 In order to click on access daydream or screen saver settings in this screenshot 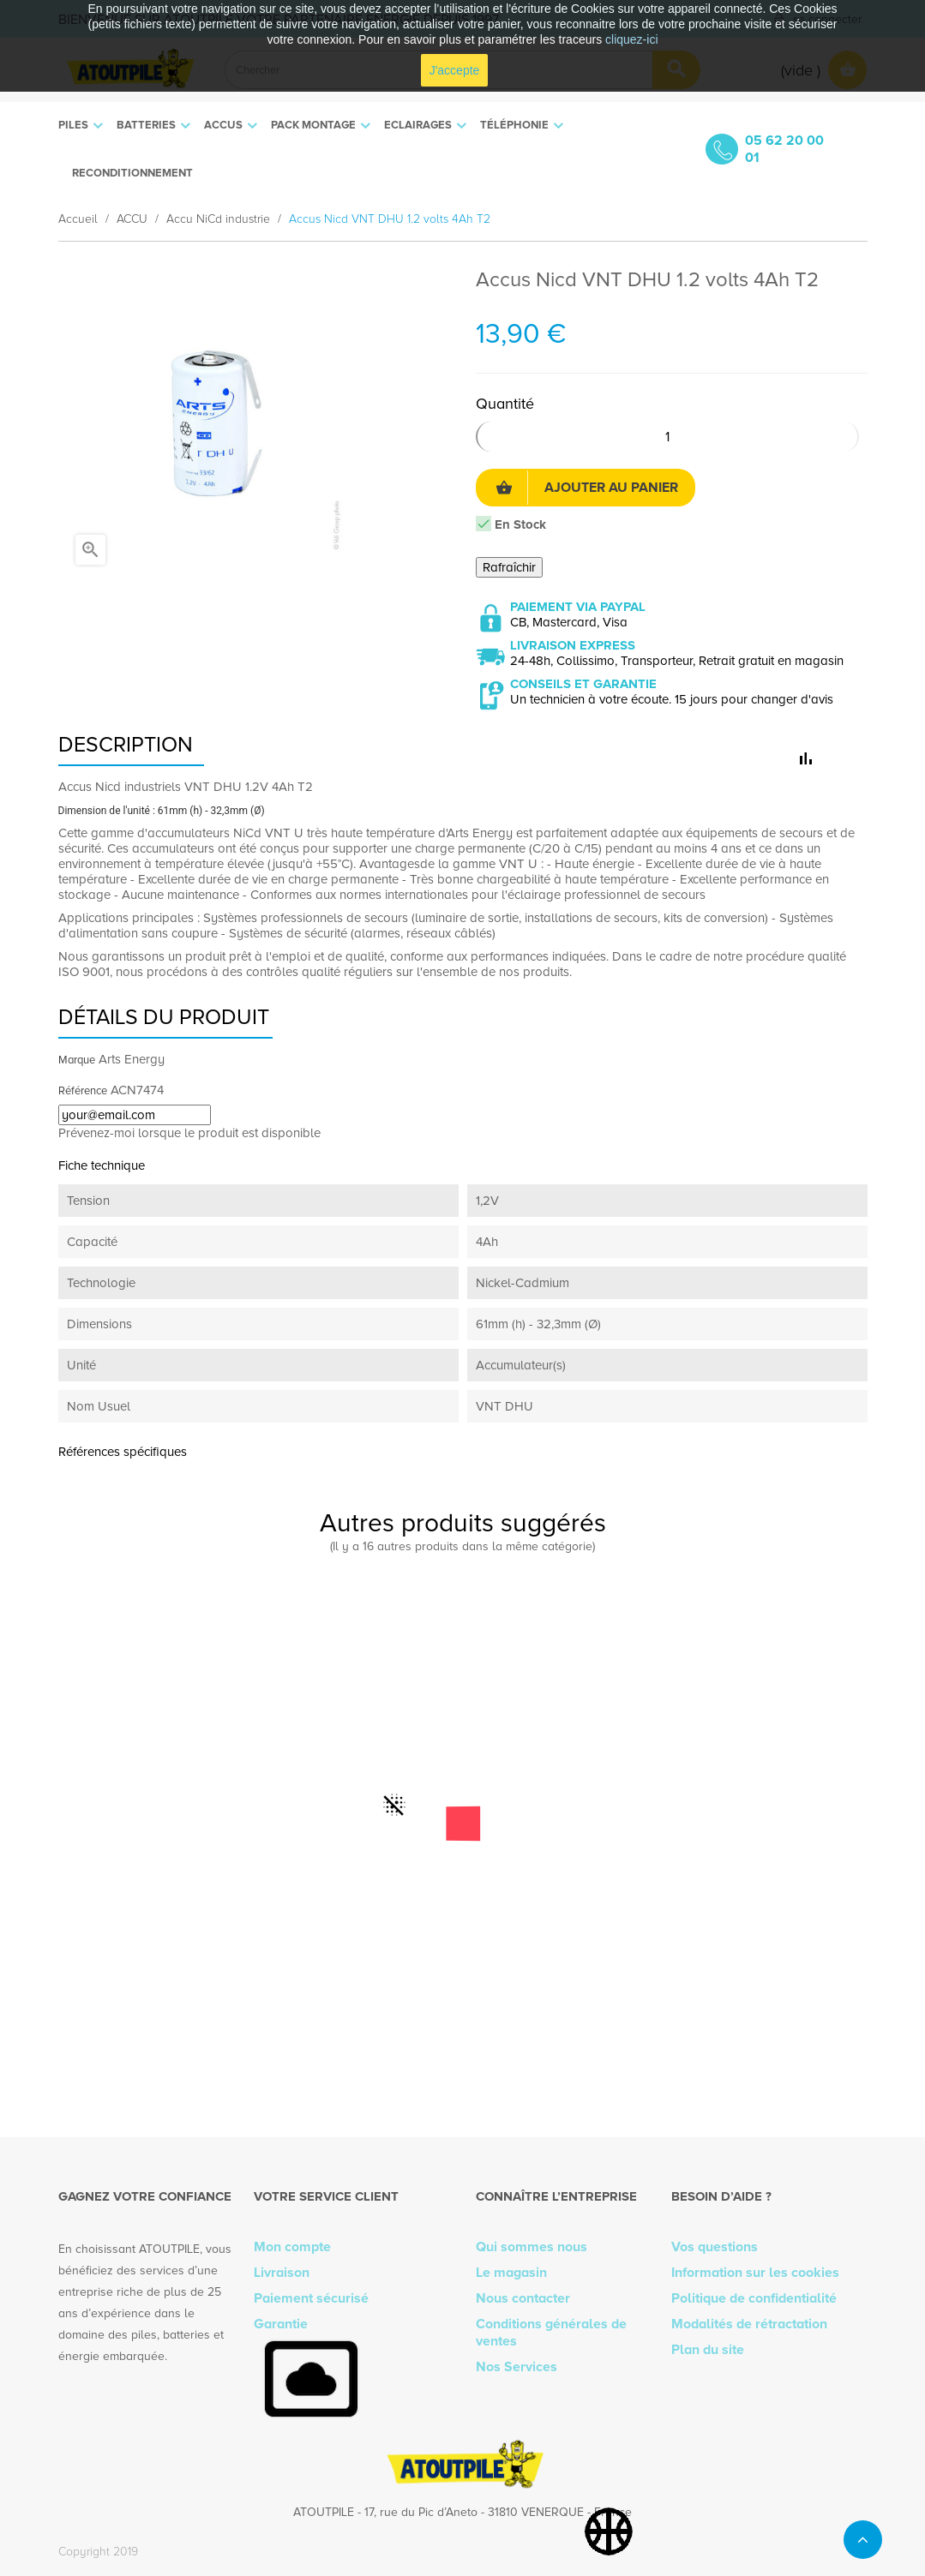, I will do `click(311, 2379)`.